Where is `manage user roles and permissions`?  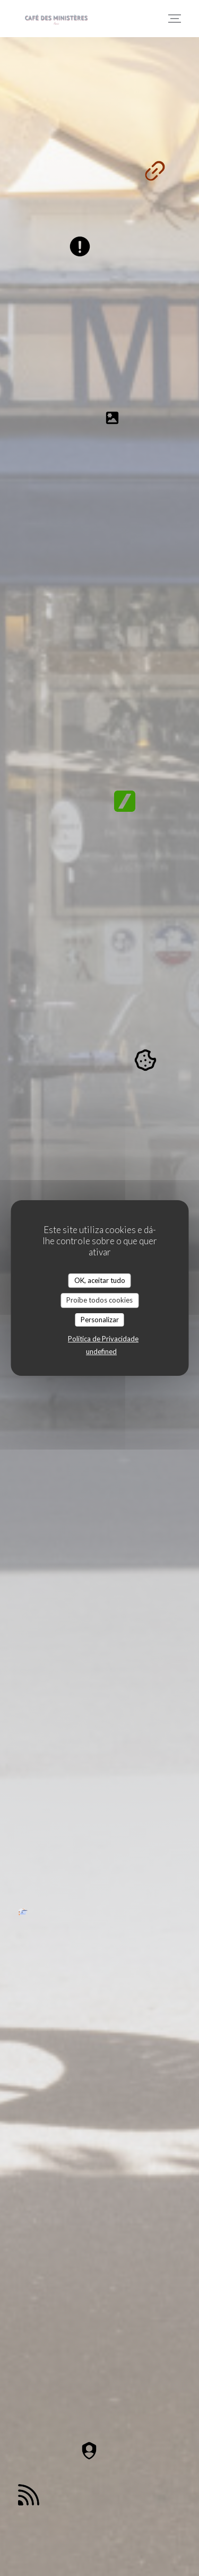 manage user roles and permissions is located at coordinates (89, 2451).